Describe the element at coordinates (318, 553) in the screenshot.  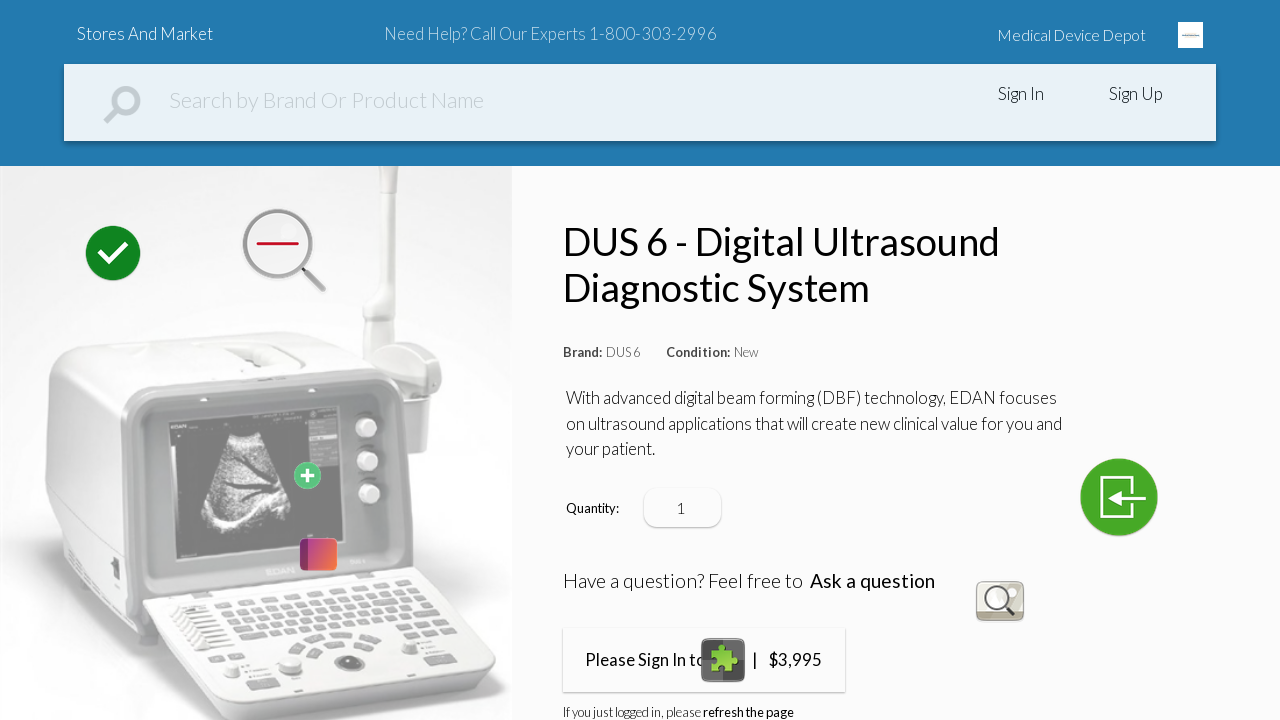
I see `access the desktop folder` at that location.